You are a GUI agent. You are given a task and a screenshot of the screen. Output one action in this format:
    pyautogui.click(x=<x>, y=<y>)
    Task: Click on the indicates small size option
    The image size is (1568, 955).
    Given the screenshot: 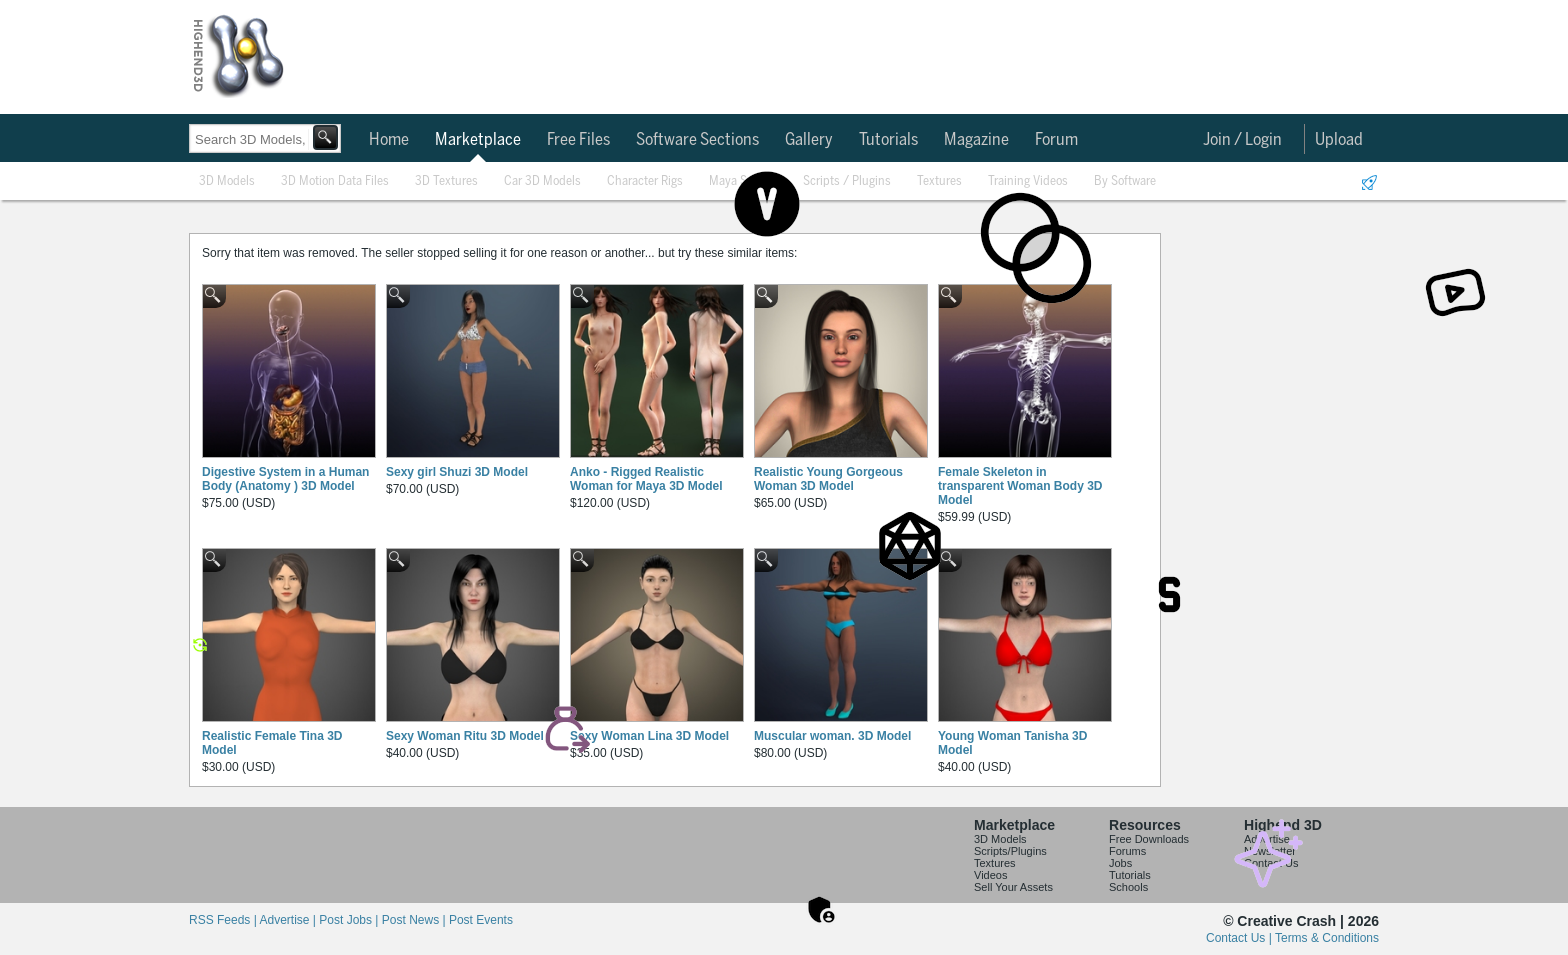 What is the action you would take?
    pyautogui.click(x=1169, y=594)
    